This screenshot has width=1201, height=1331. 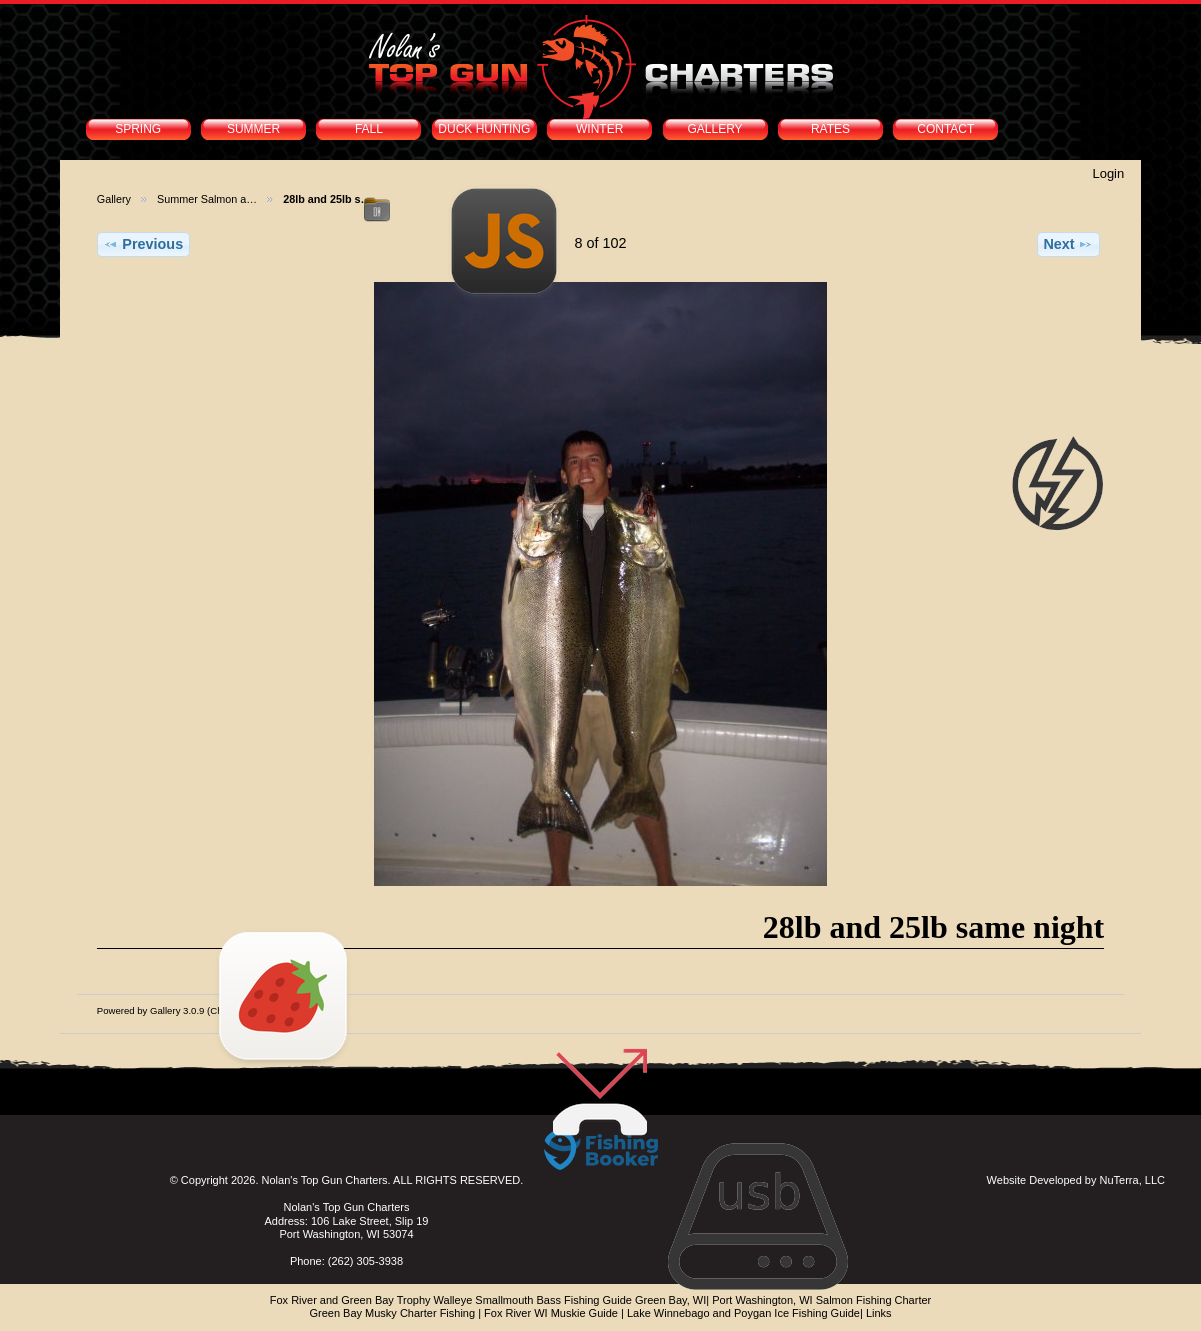 I want to click on open strawberry music player, so click(x=283, y=996).